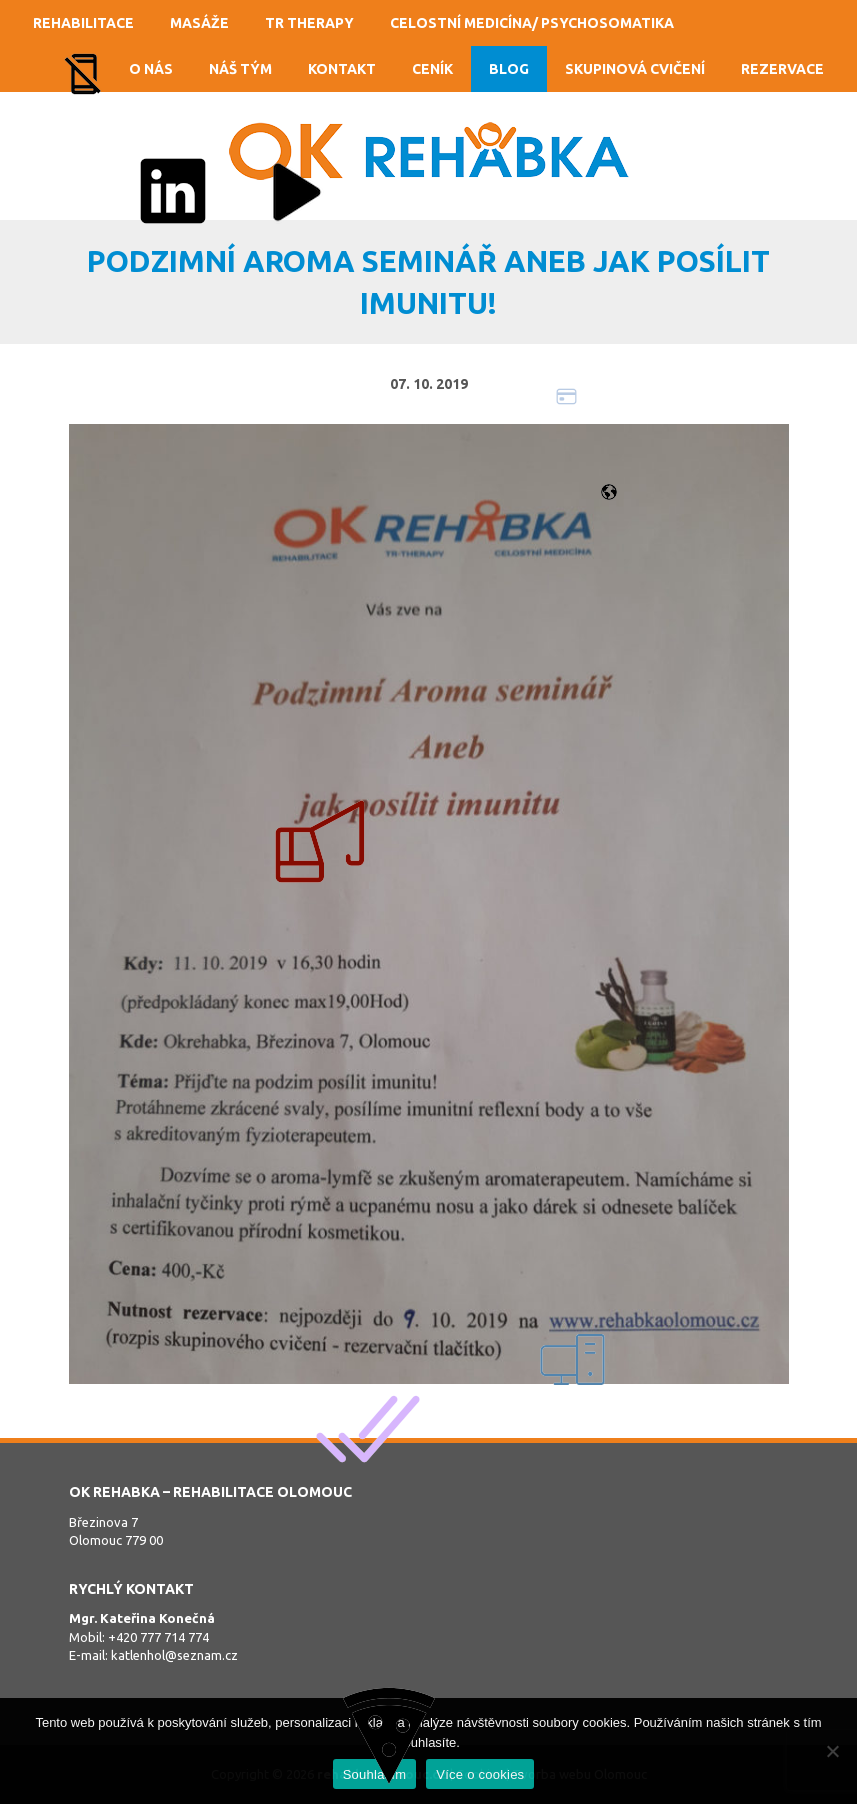 The image size is (857, 1804). What do you see at coordinates (566, 396) in the screenshot?
I see `access payment methods` at bounding box center [566, 396].